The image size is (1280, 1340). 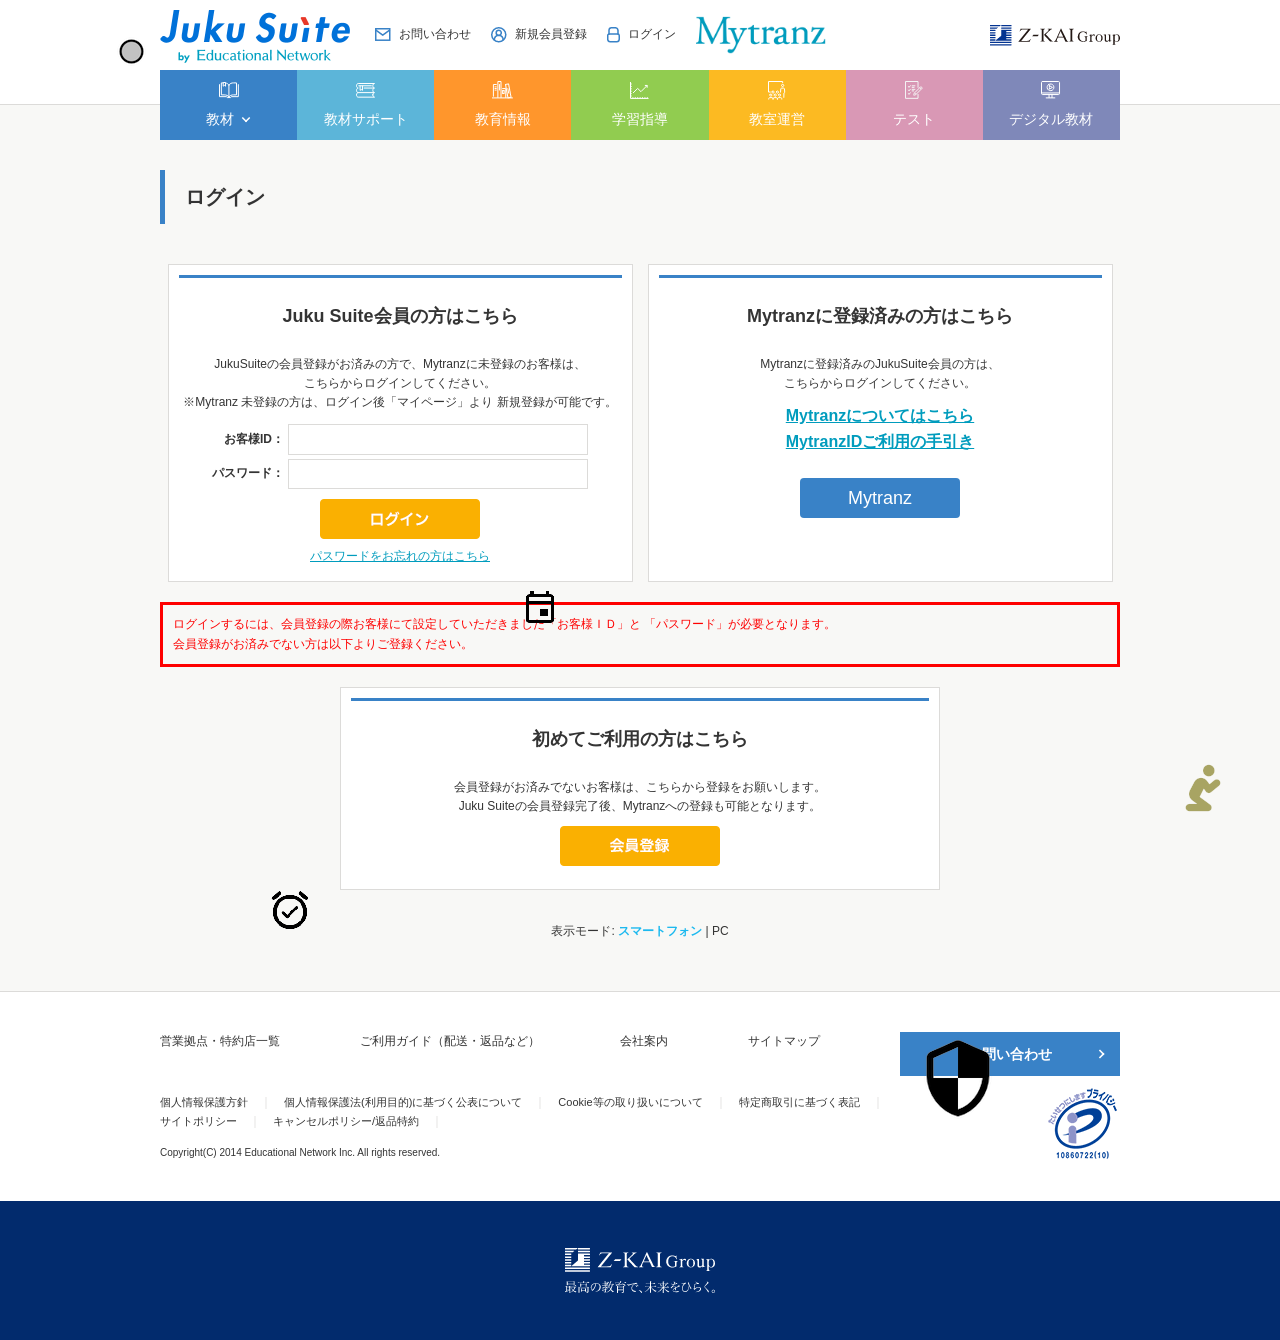 I want to click on view calendar or scheduled events, so click(x=540, y=607).